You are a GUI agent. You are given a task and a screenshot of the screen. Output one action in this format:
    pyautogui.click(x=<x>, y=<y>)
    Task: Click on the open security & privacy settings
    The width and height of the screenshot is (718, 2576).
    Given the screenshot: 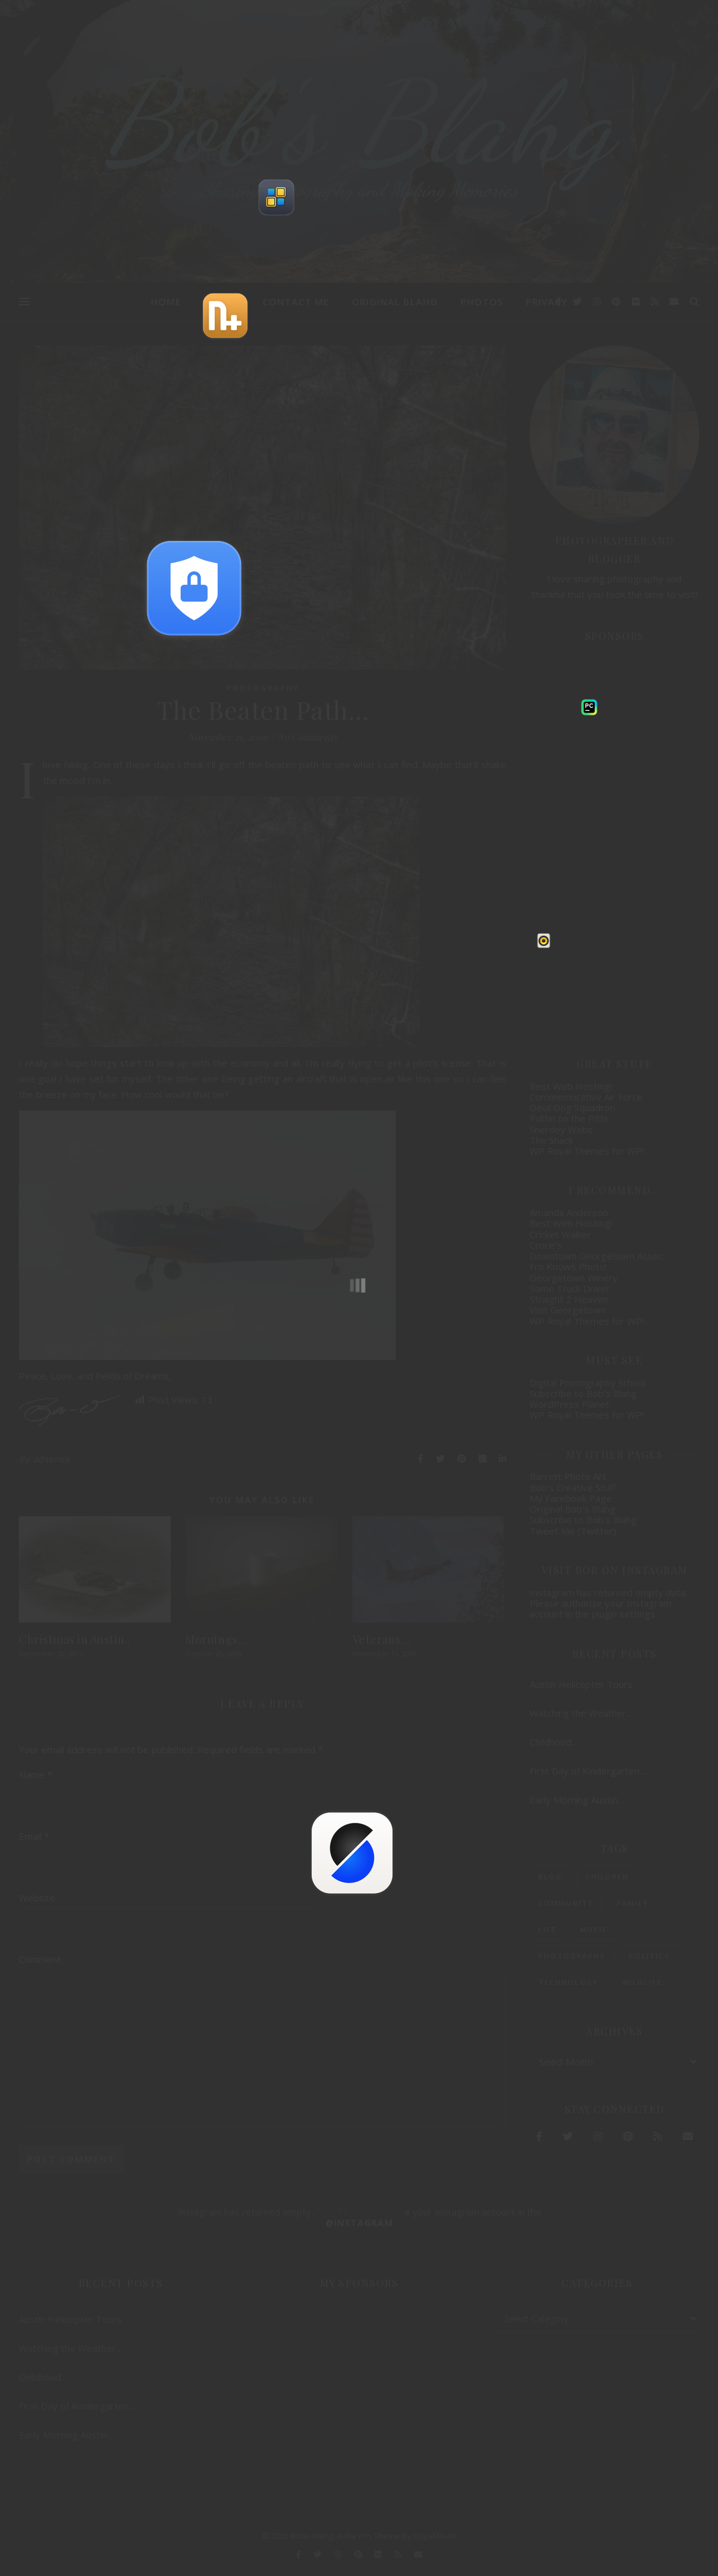 What is the action you would take?
    pyautogui.click(x=194, y=590)
    